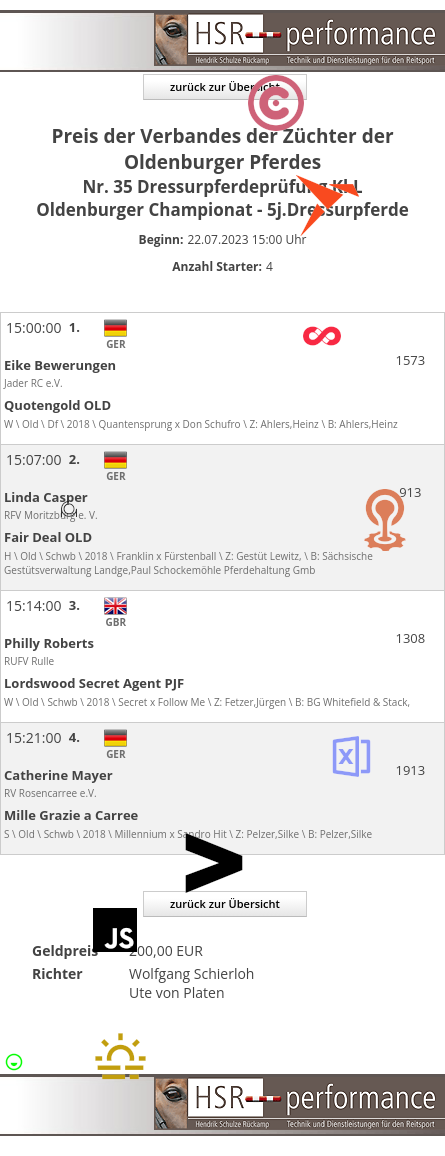 Image resolution: width=445 pixels, height=1156 pixels. What do you see at coordinates (327, 205) in the screenshot?
I see `open snapcraft app store` at bounding box center [327, 205].